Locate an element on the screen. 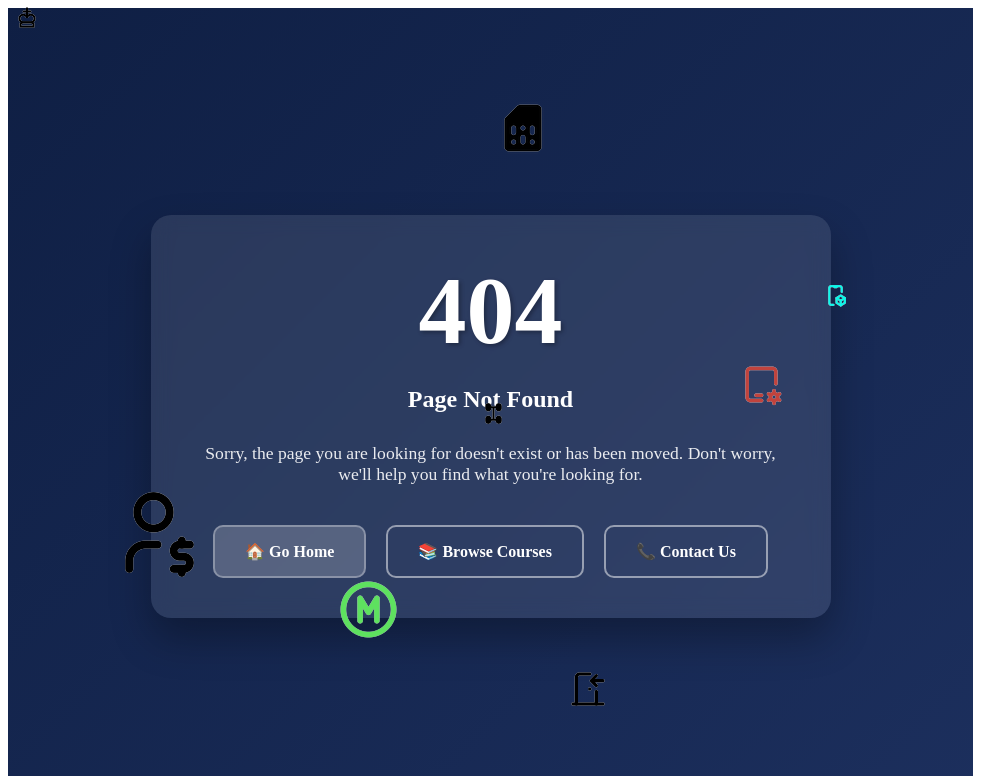 The width and height of the screenshot is (981, 776). manage sim card settings is located at coordinates (523, 128).